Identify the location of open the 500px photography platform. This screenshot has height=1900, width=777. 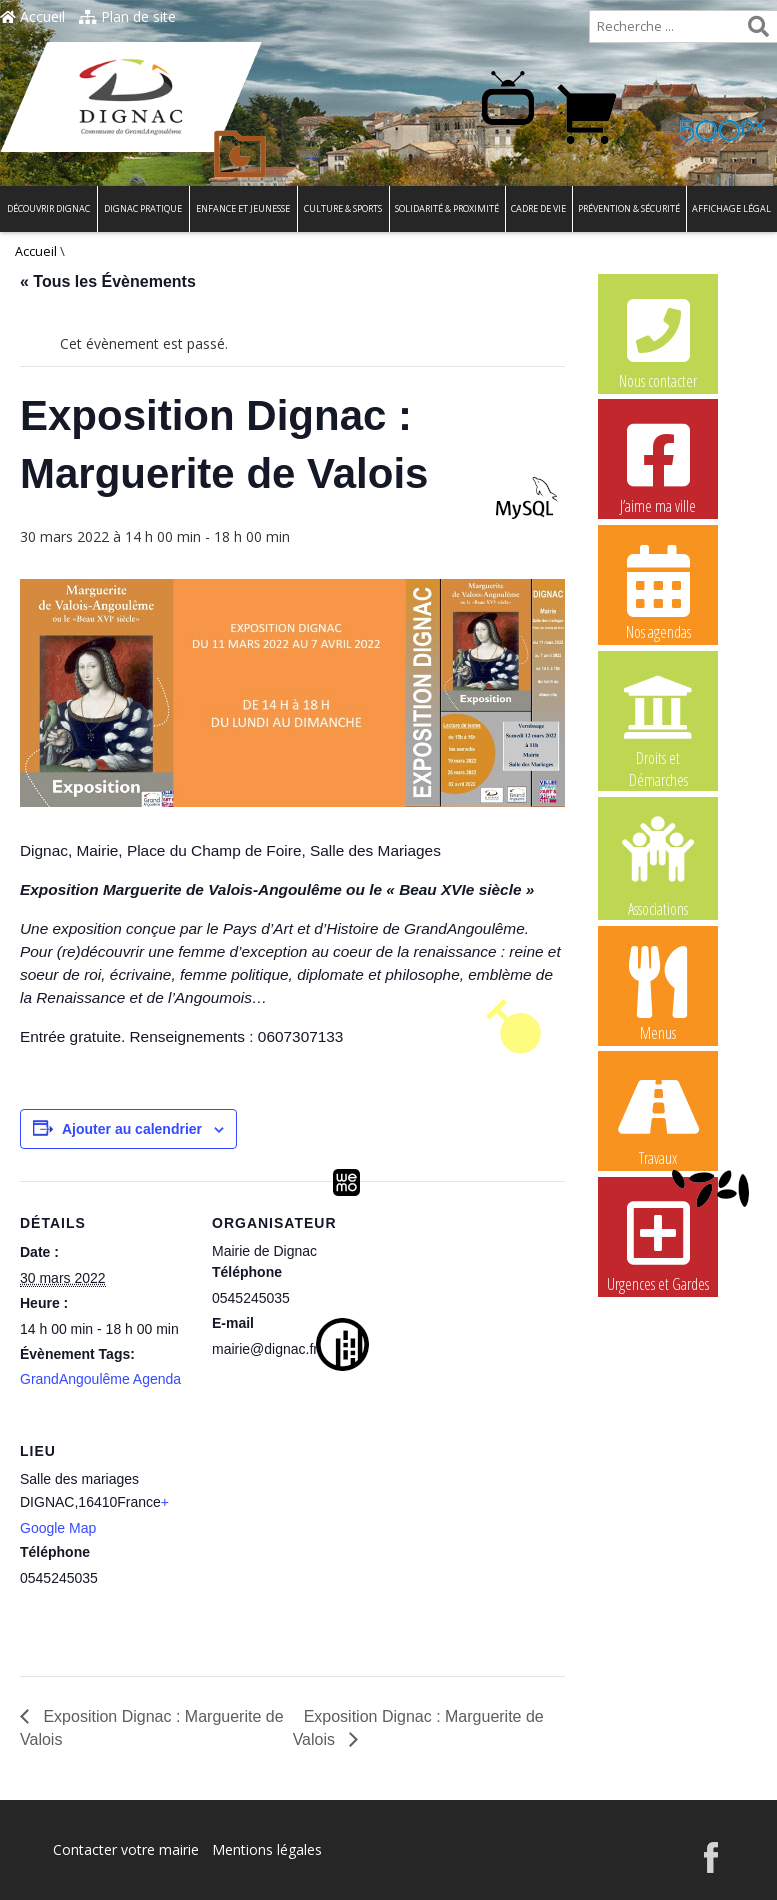
(722, 130).